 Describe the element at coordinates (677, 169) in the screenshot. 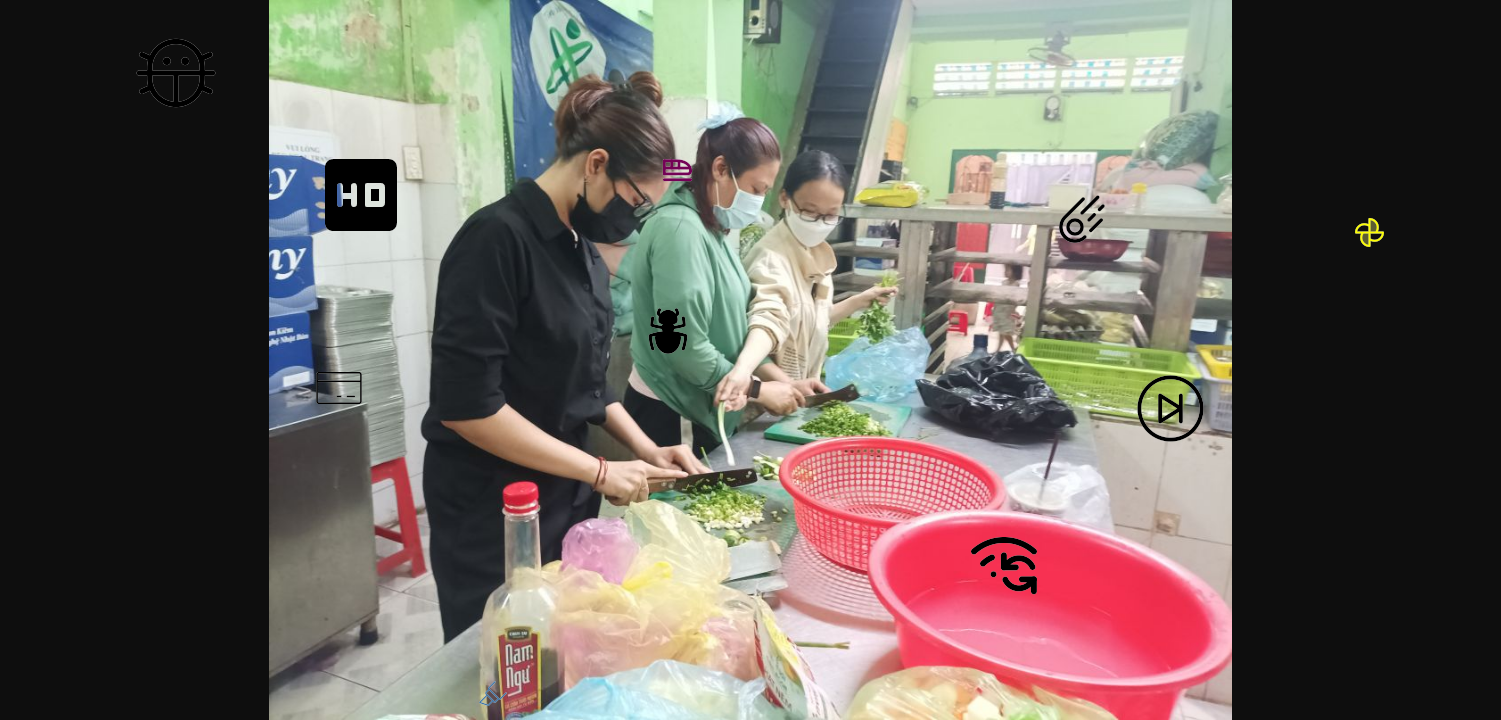

I see `view train schedules or railway options` at that location.